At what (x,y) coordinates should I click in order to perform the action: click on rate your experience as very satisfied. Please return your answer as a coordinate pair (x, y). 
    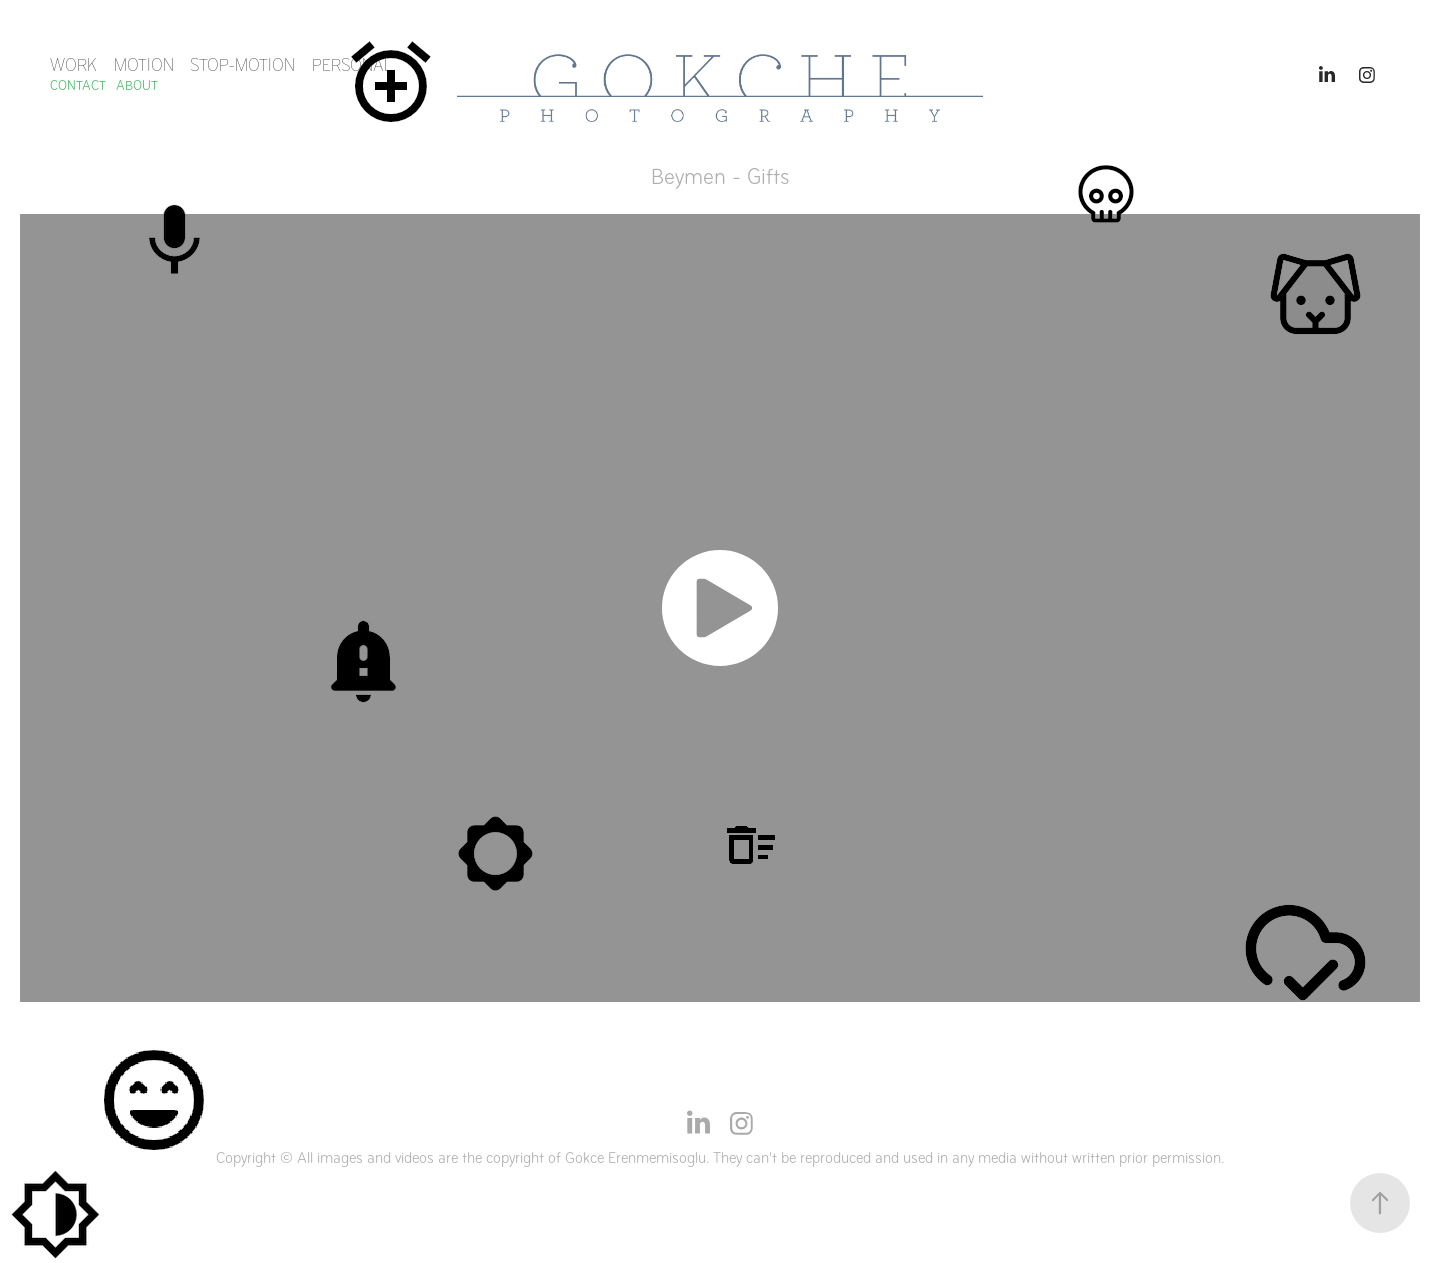
    Looking at the image, I should click on (154, 1100).